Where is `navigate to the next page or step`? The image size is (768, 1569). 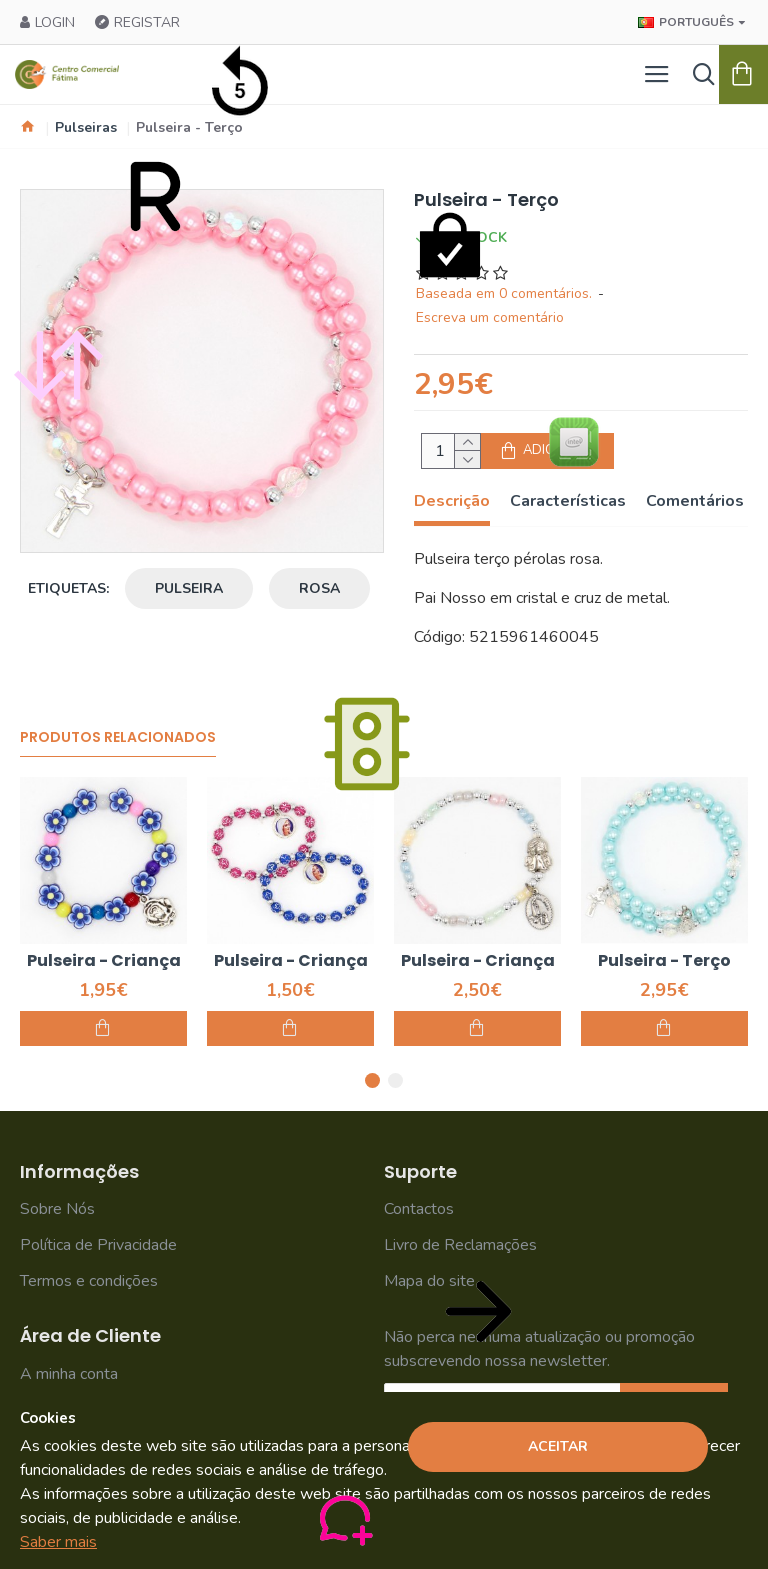
navigate to the next page or step is located at coordinates (478, 1311).